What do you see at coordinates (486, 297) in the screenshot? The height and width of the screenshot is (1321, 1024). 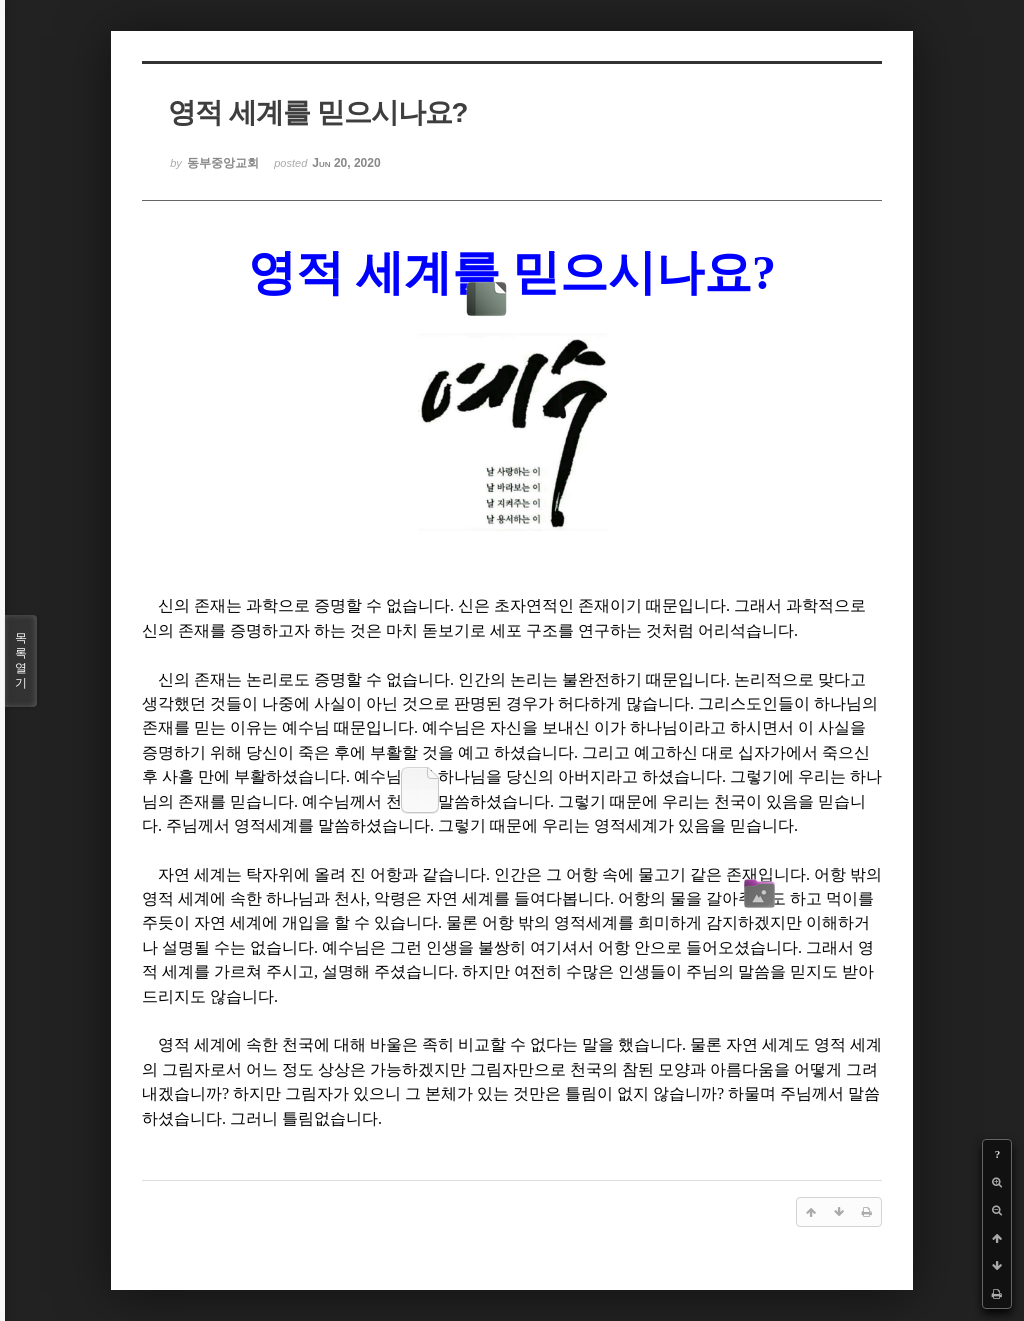 I see `change desktop wallpaper` at bounding box center [486, 297].